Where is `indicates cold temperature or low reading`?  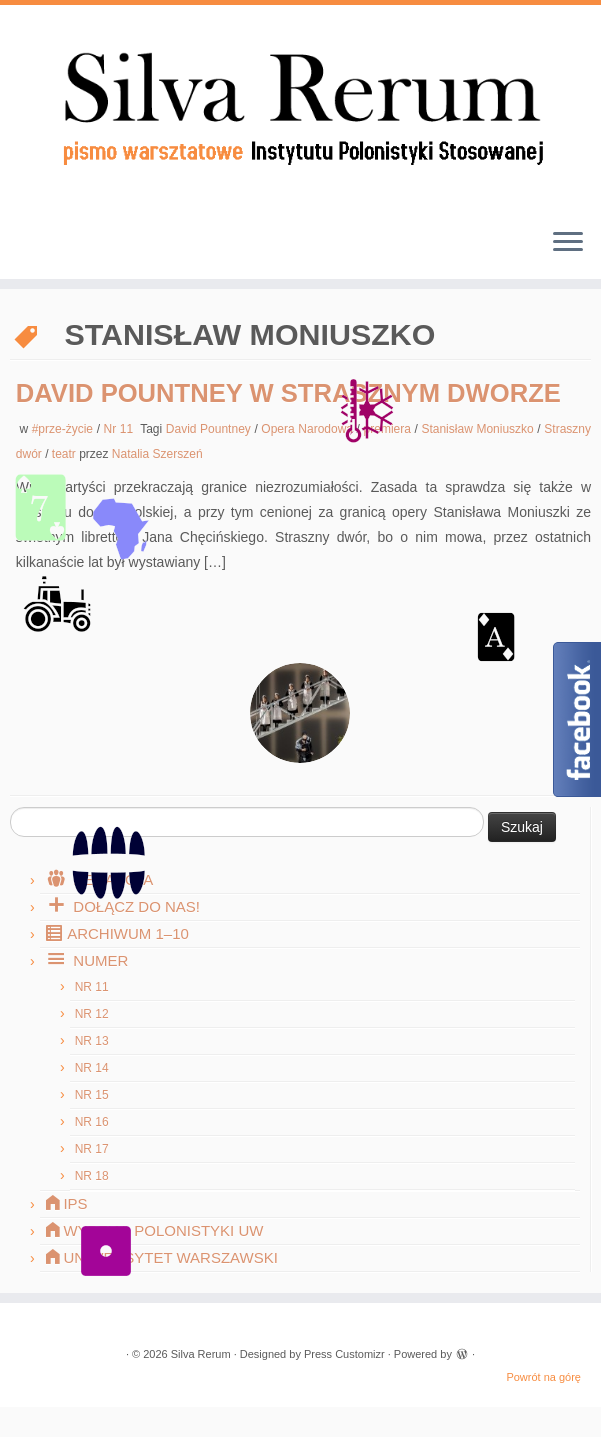
indicates cold temperature or low reading is located at coordinates (367, 410).